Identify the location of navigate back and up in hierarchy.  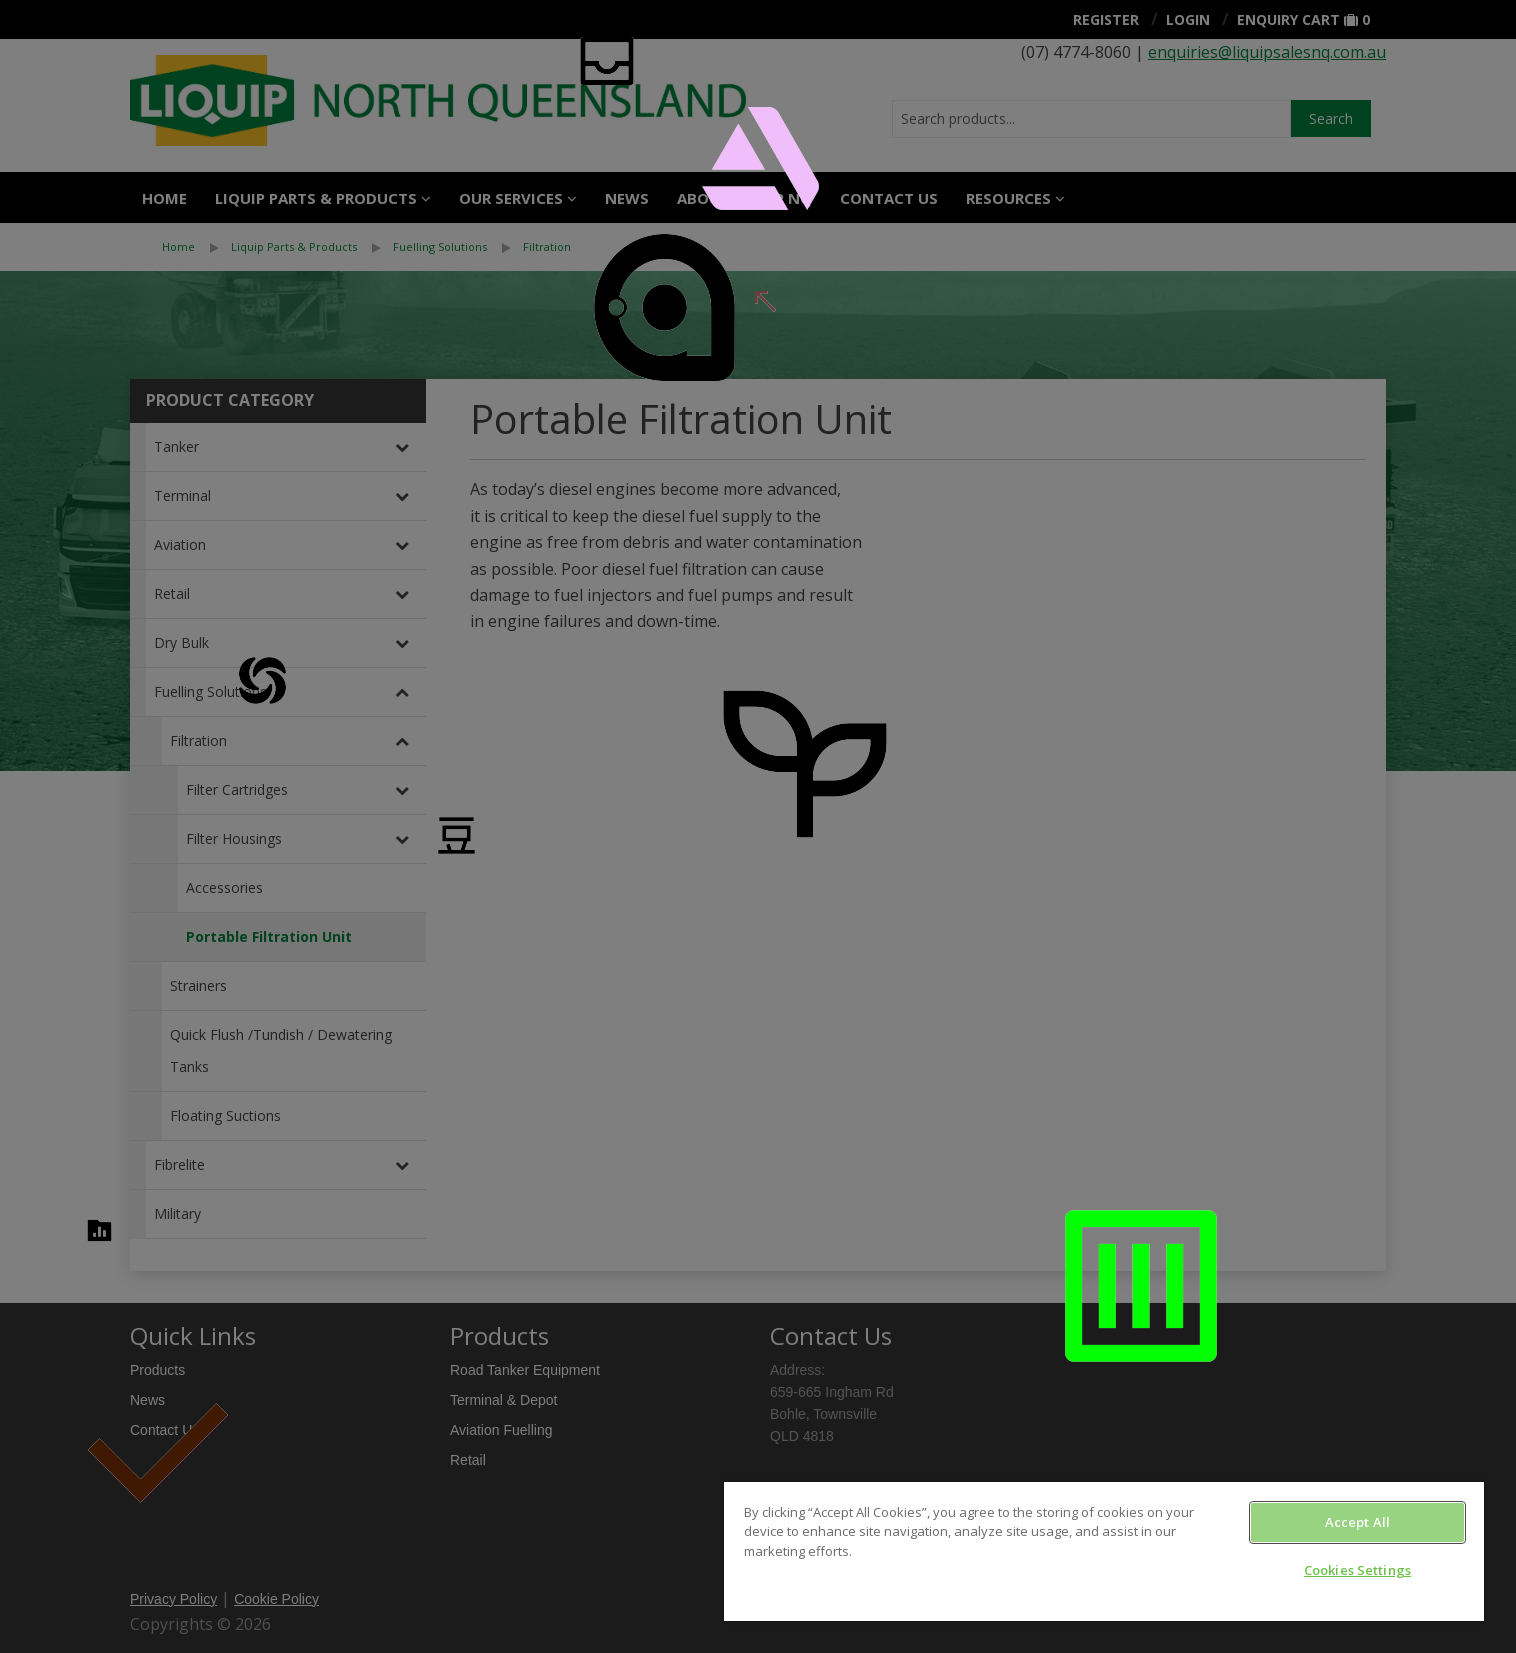
(765, 301).